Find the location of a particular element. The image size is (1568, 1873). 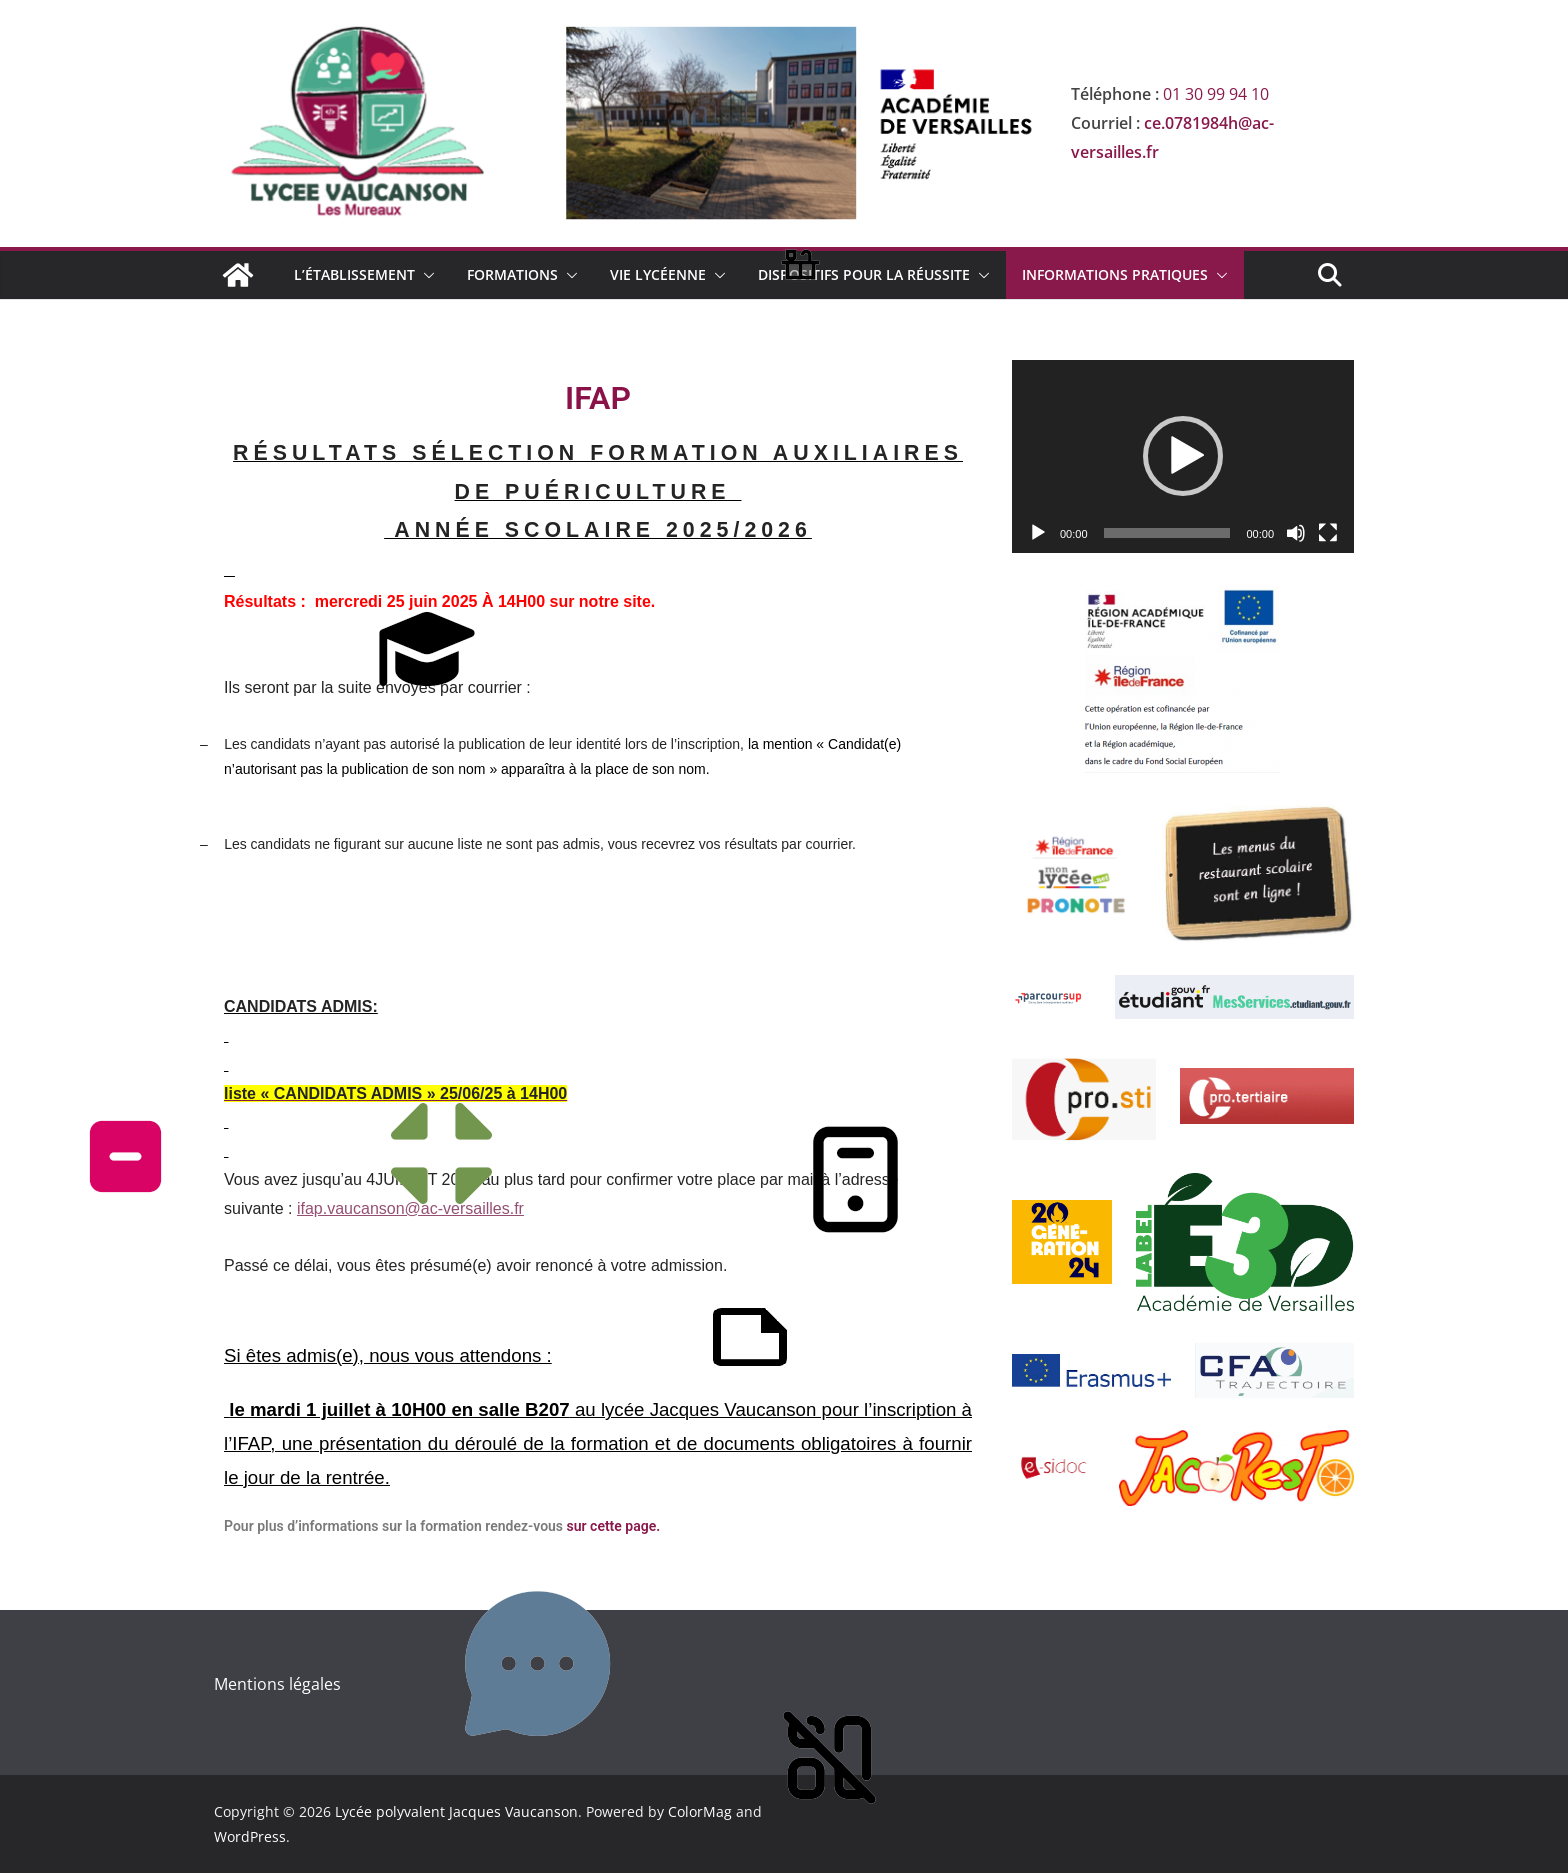

open messaging or chat is located at coordinates (537, 1663).